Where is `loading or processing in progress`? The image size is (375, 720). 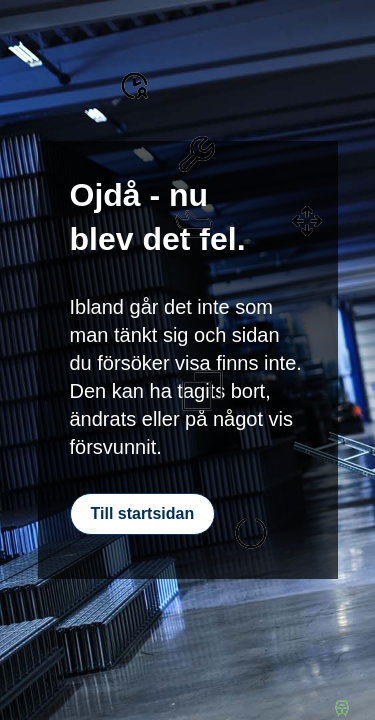 loading or processing in progress is located at coordinates (251, 533).